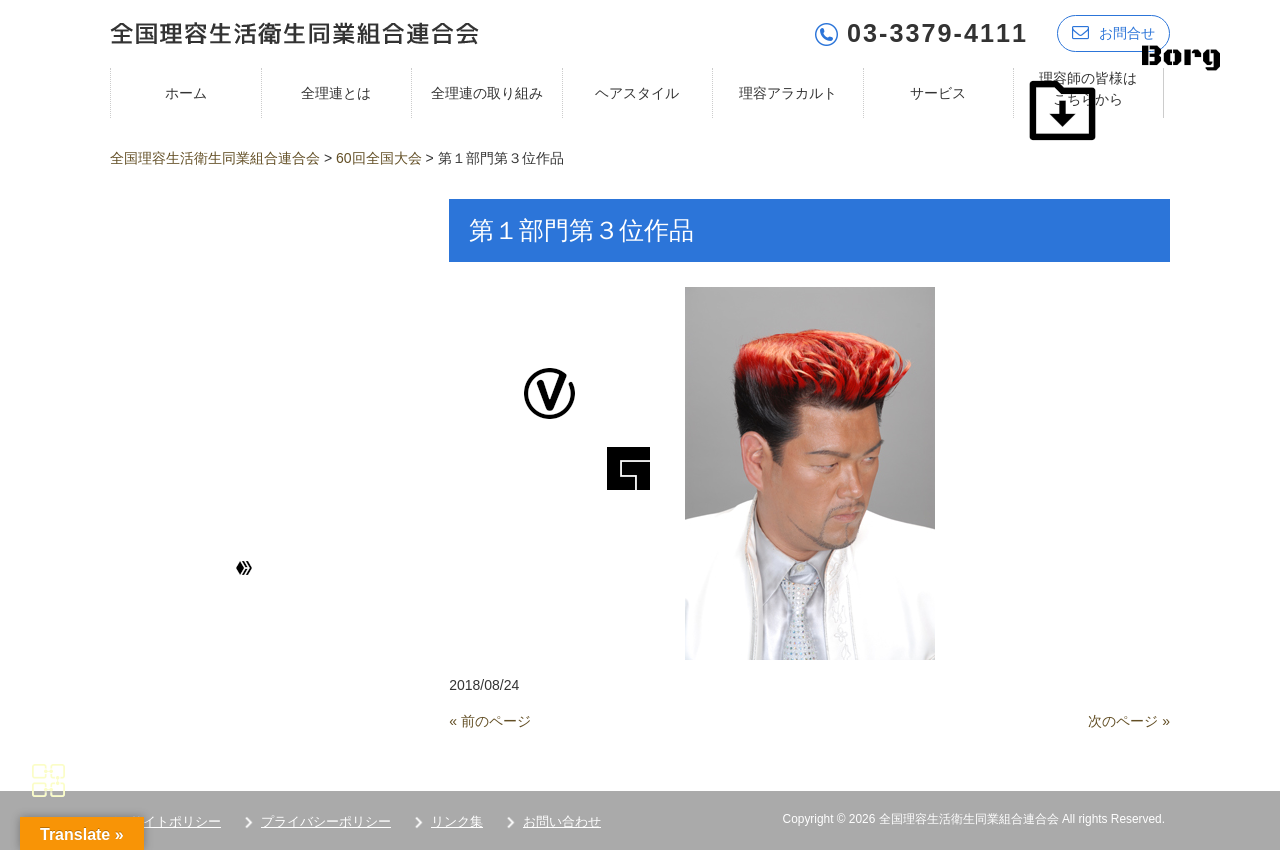 The image size is (1280, 850). What do you see at coordinates (1062, 110) in the screenshot?
I see `download folder contents` at bounding box center [1062, 110].